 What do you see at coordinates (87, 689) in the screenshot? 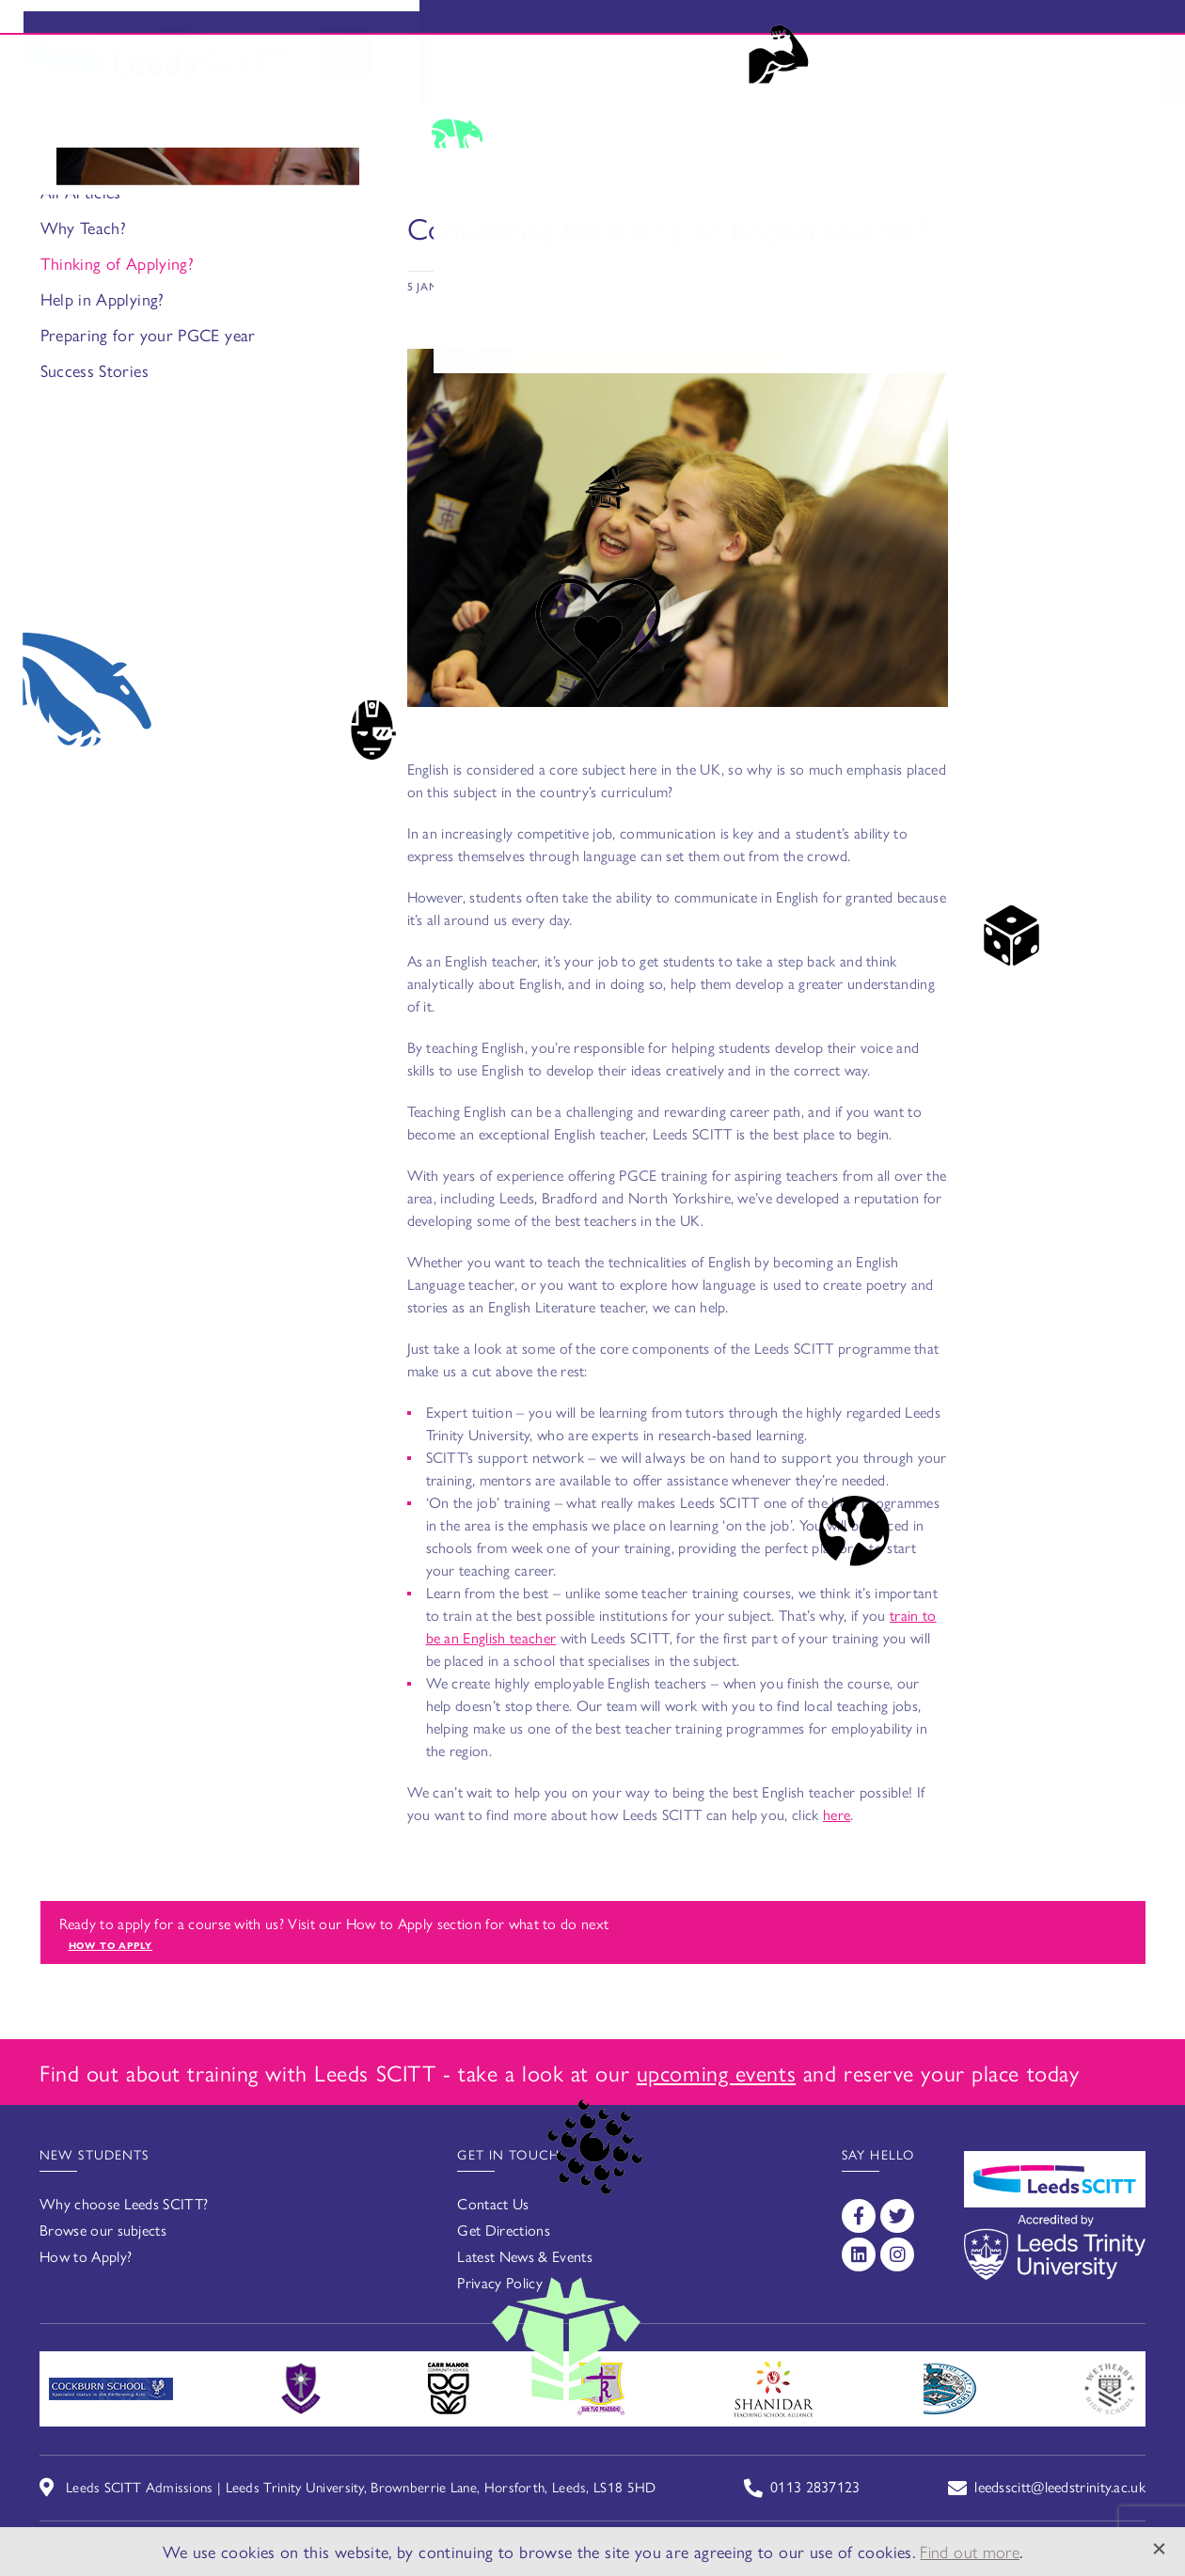
I see `anteater character or avatar icon` at bounding box center [87, 689].